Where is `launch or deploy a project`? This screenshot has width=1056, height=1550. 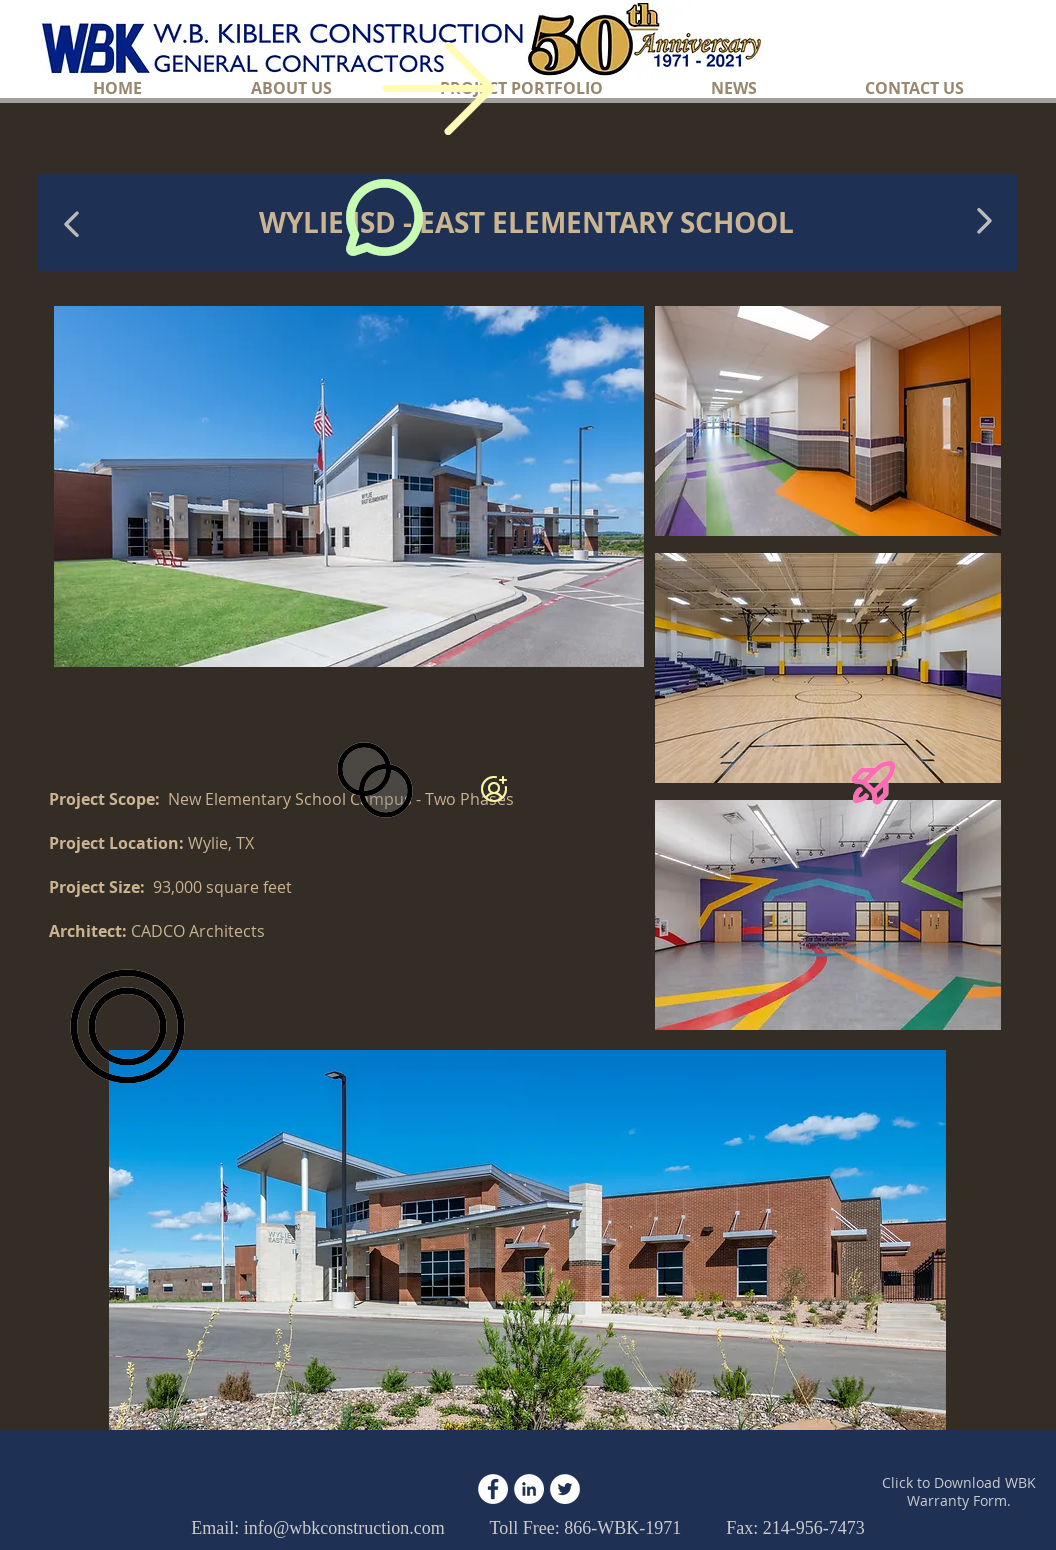
launch or deploy a project is located at coordinates (874, 782).